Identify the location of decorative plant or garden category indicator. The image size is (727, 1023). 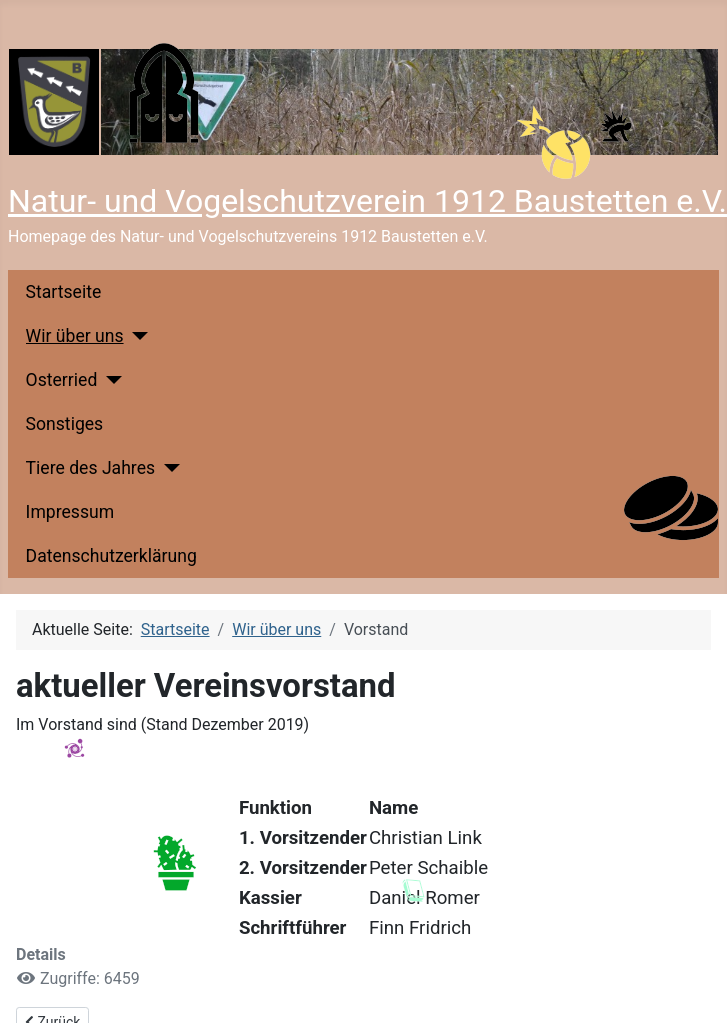
(176, 863).